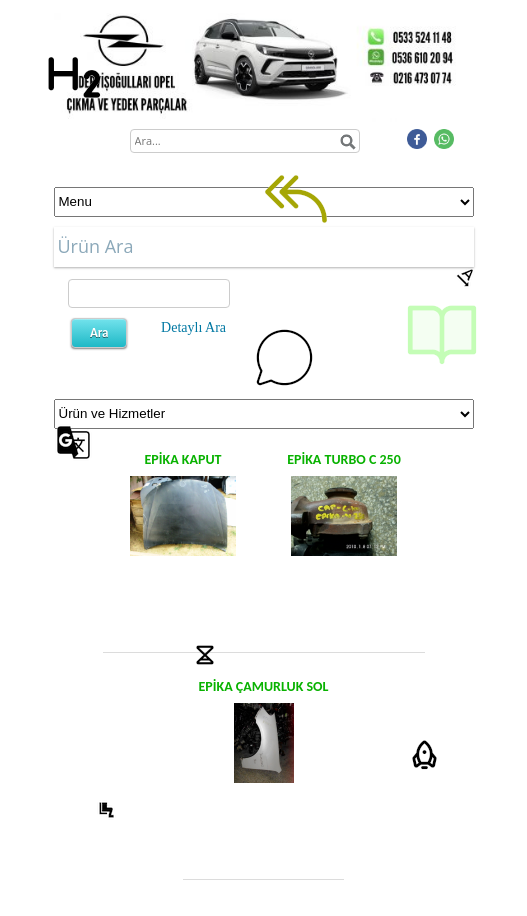 The image size is (527, 916). What do you see at coordinates (107, 810) in the screenshot?
I see `indicates reduced legroom seating option` at bounding box center [107, 810].